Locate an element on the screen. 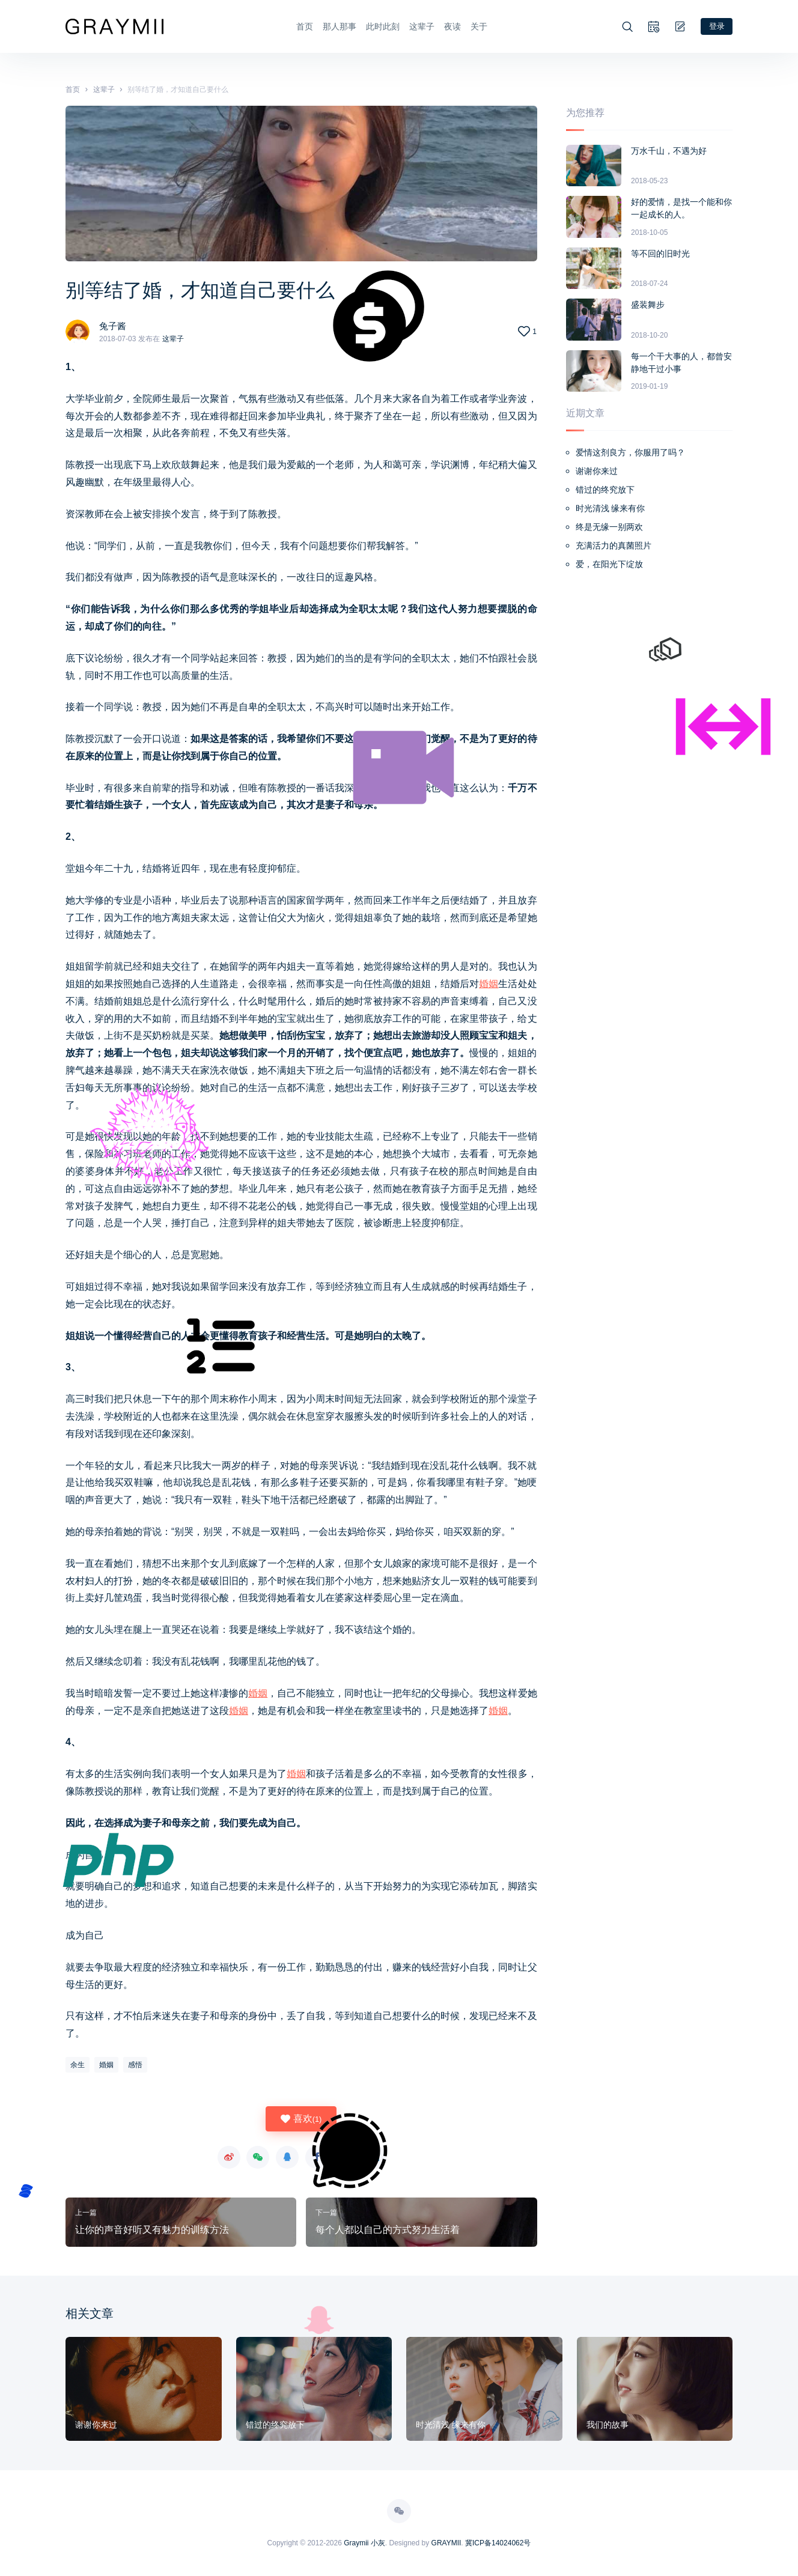 The width and height of the screenshot is (798, 2576). link to Solid project or decentralized web services is located at coordinates (26, 2191).